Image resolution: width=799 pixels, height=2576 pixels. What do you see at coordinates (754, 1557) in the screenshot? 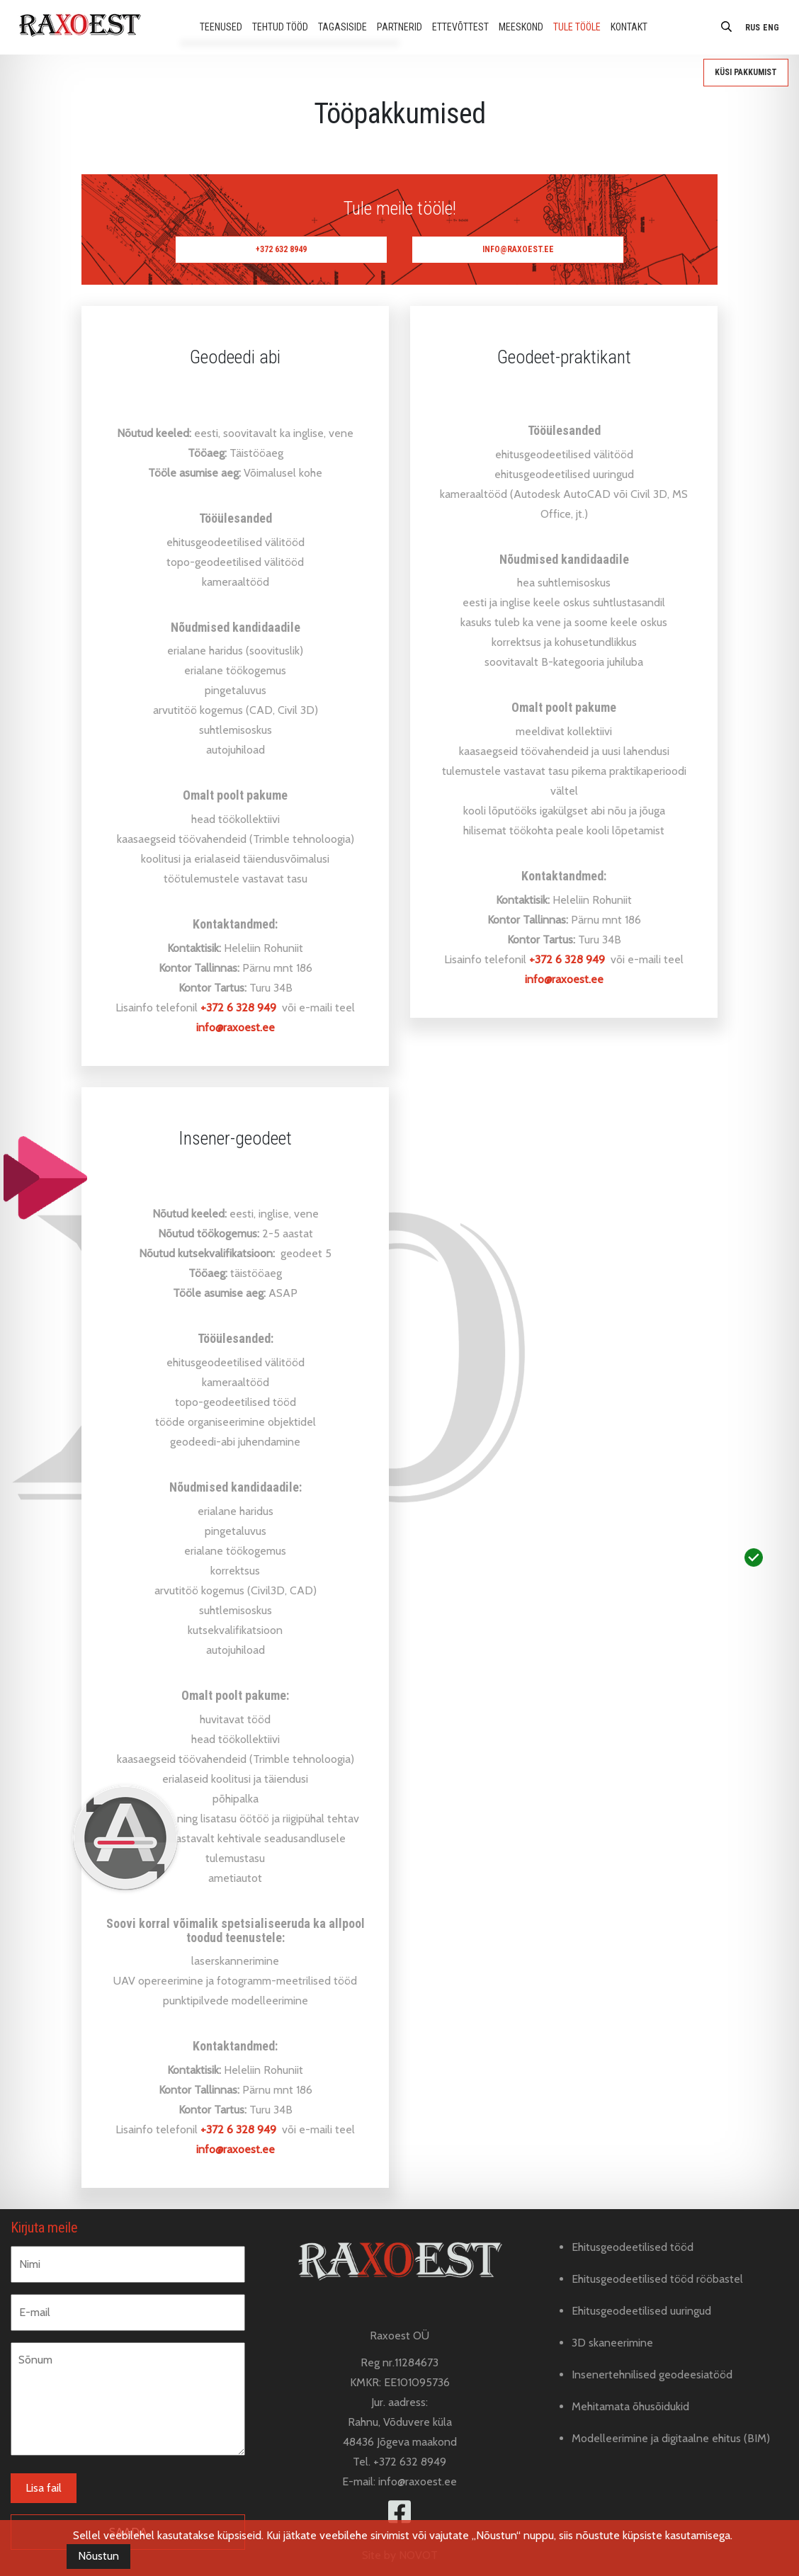
I see `confirm or approve an action` at bounding box center [754, 1557].